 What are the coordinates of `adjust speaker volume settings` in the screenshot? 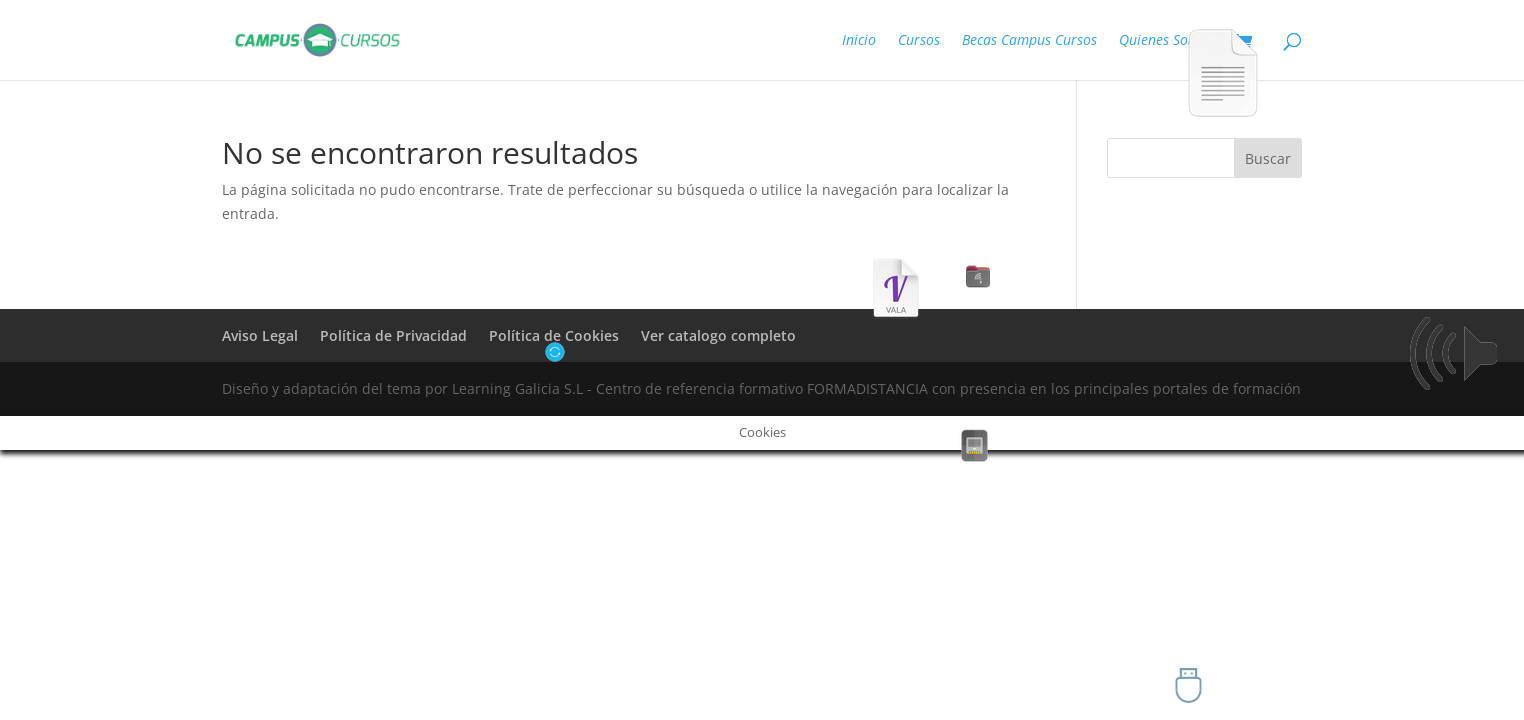 It's located at (1453, 353).